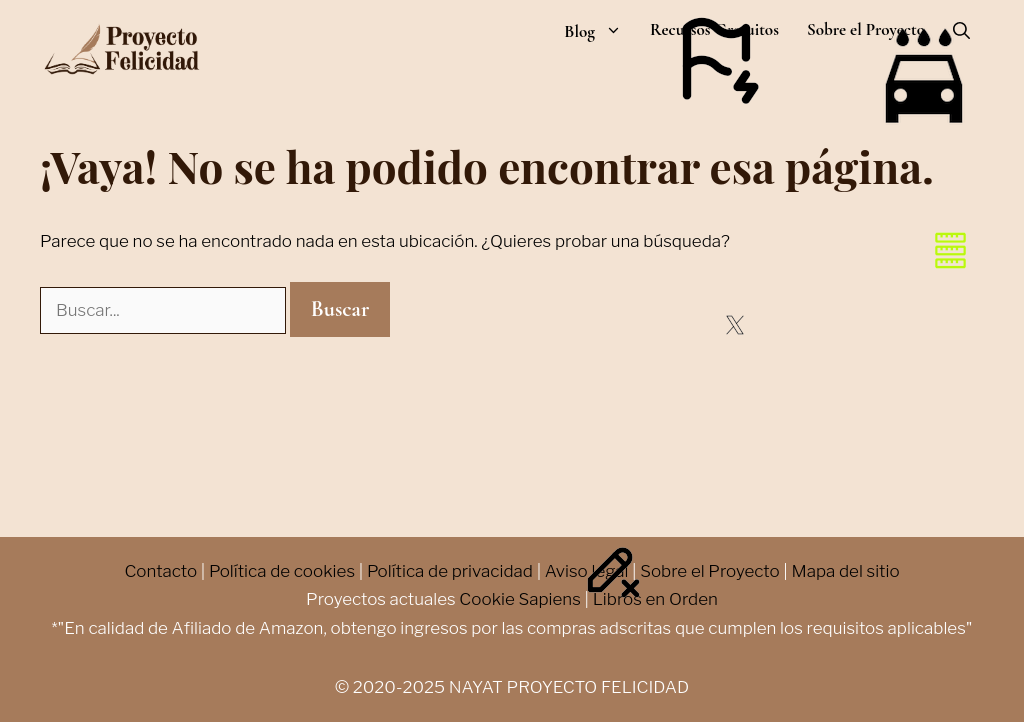 Image resolution: width=1024 pixels, height=722 pixels. Describe the element at coordinates (611, 569) in the screenshot. I see `cancel editing mode` at that location.